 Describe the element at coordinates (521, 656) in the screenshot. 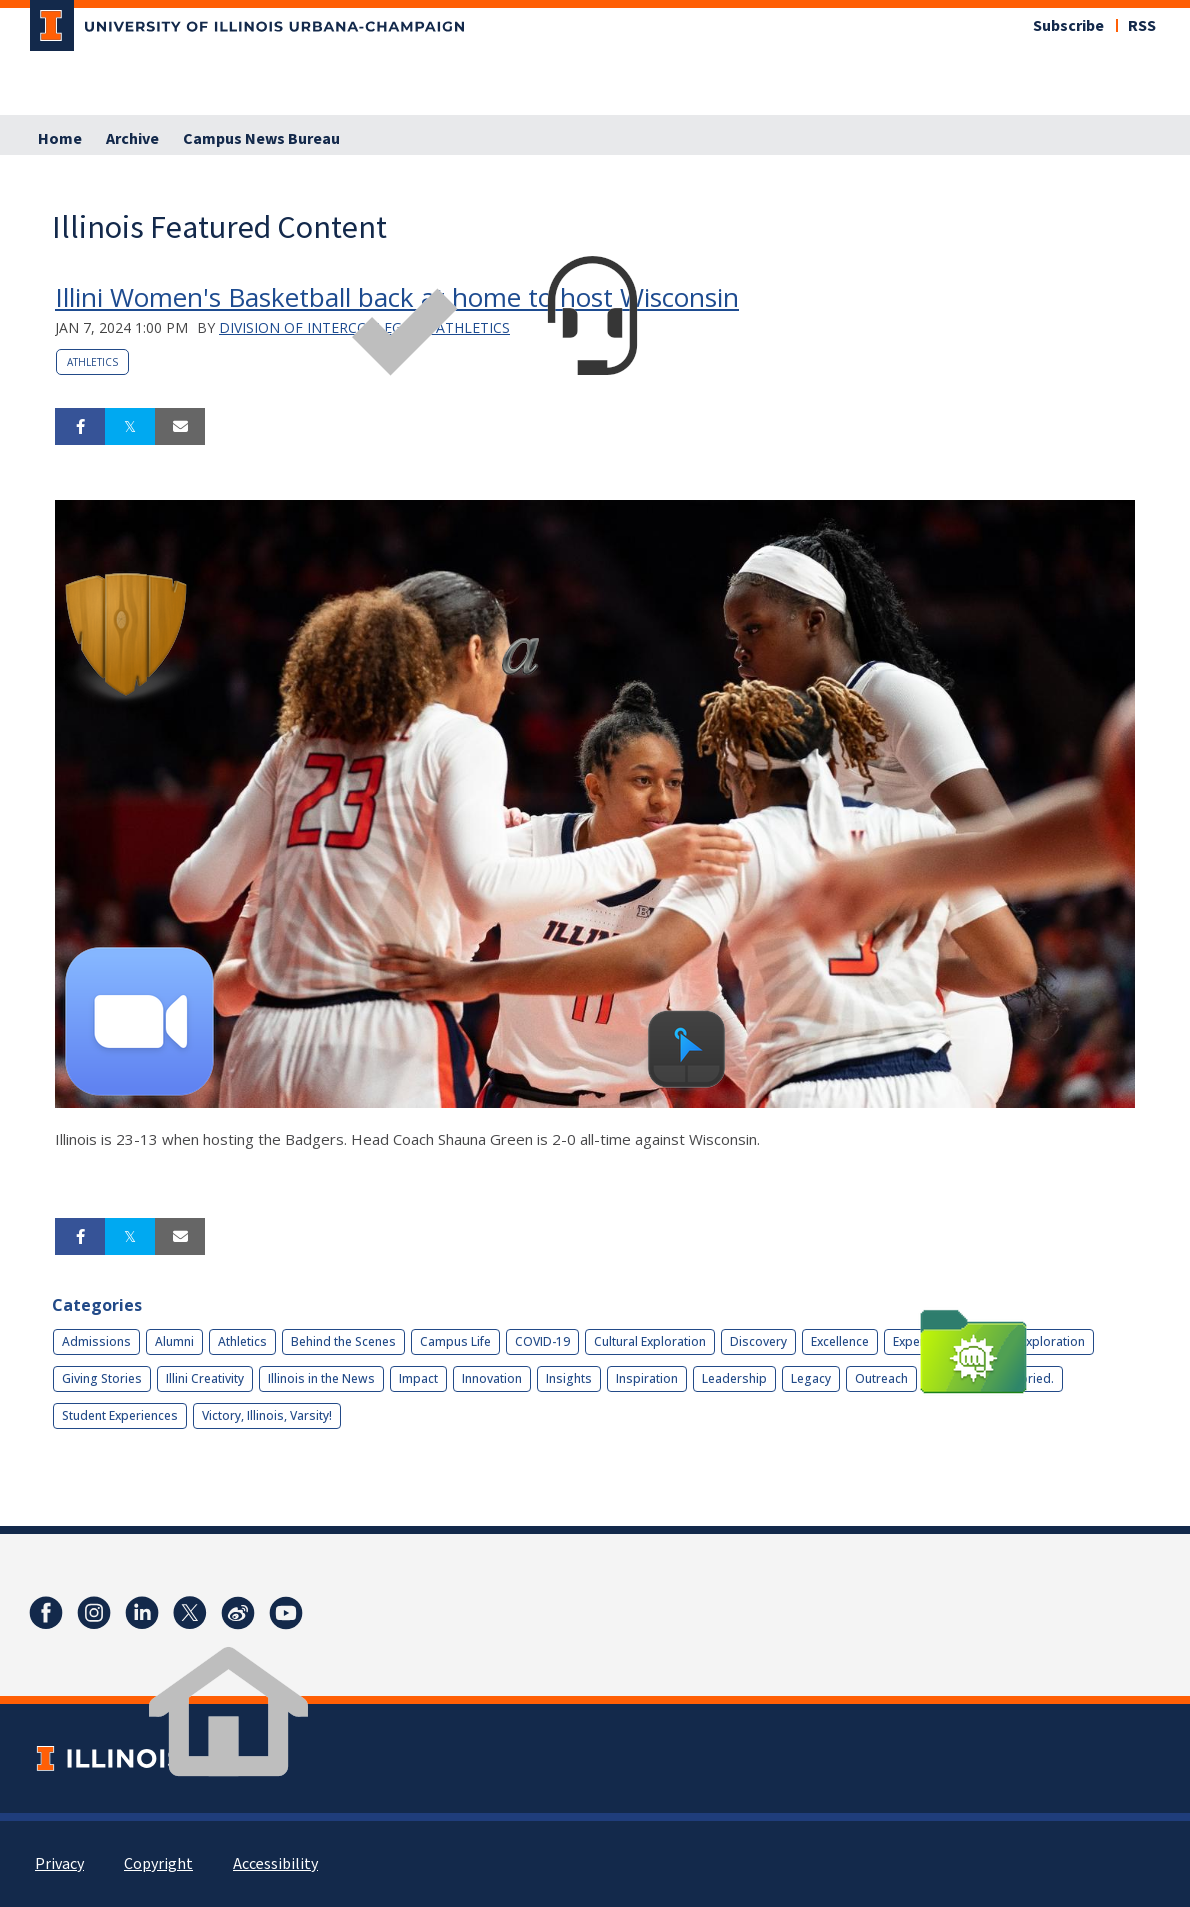

I see `apply italic formatting to selected text` at that location.